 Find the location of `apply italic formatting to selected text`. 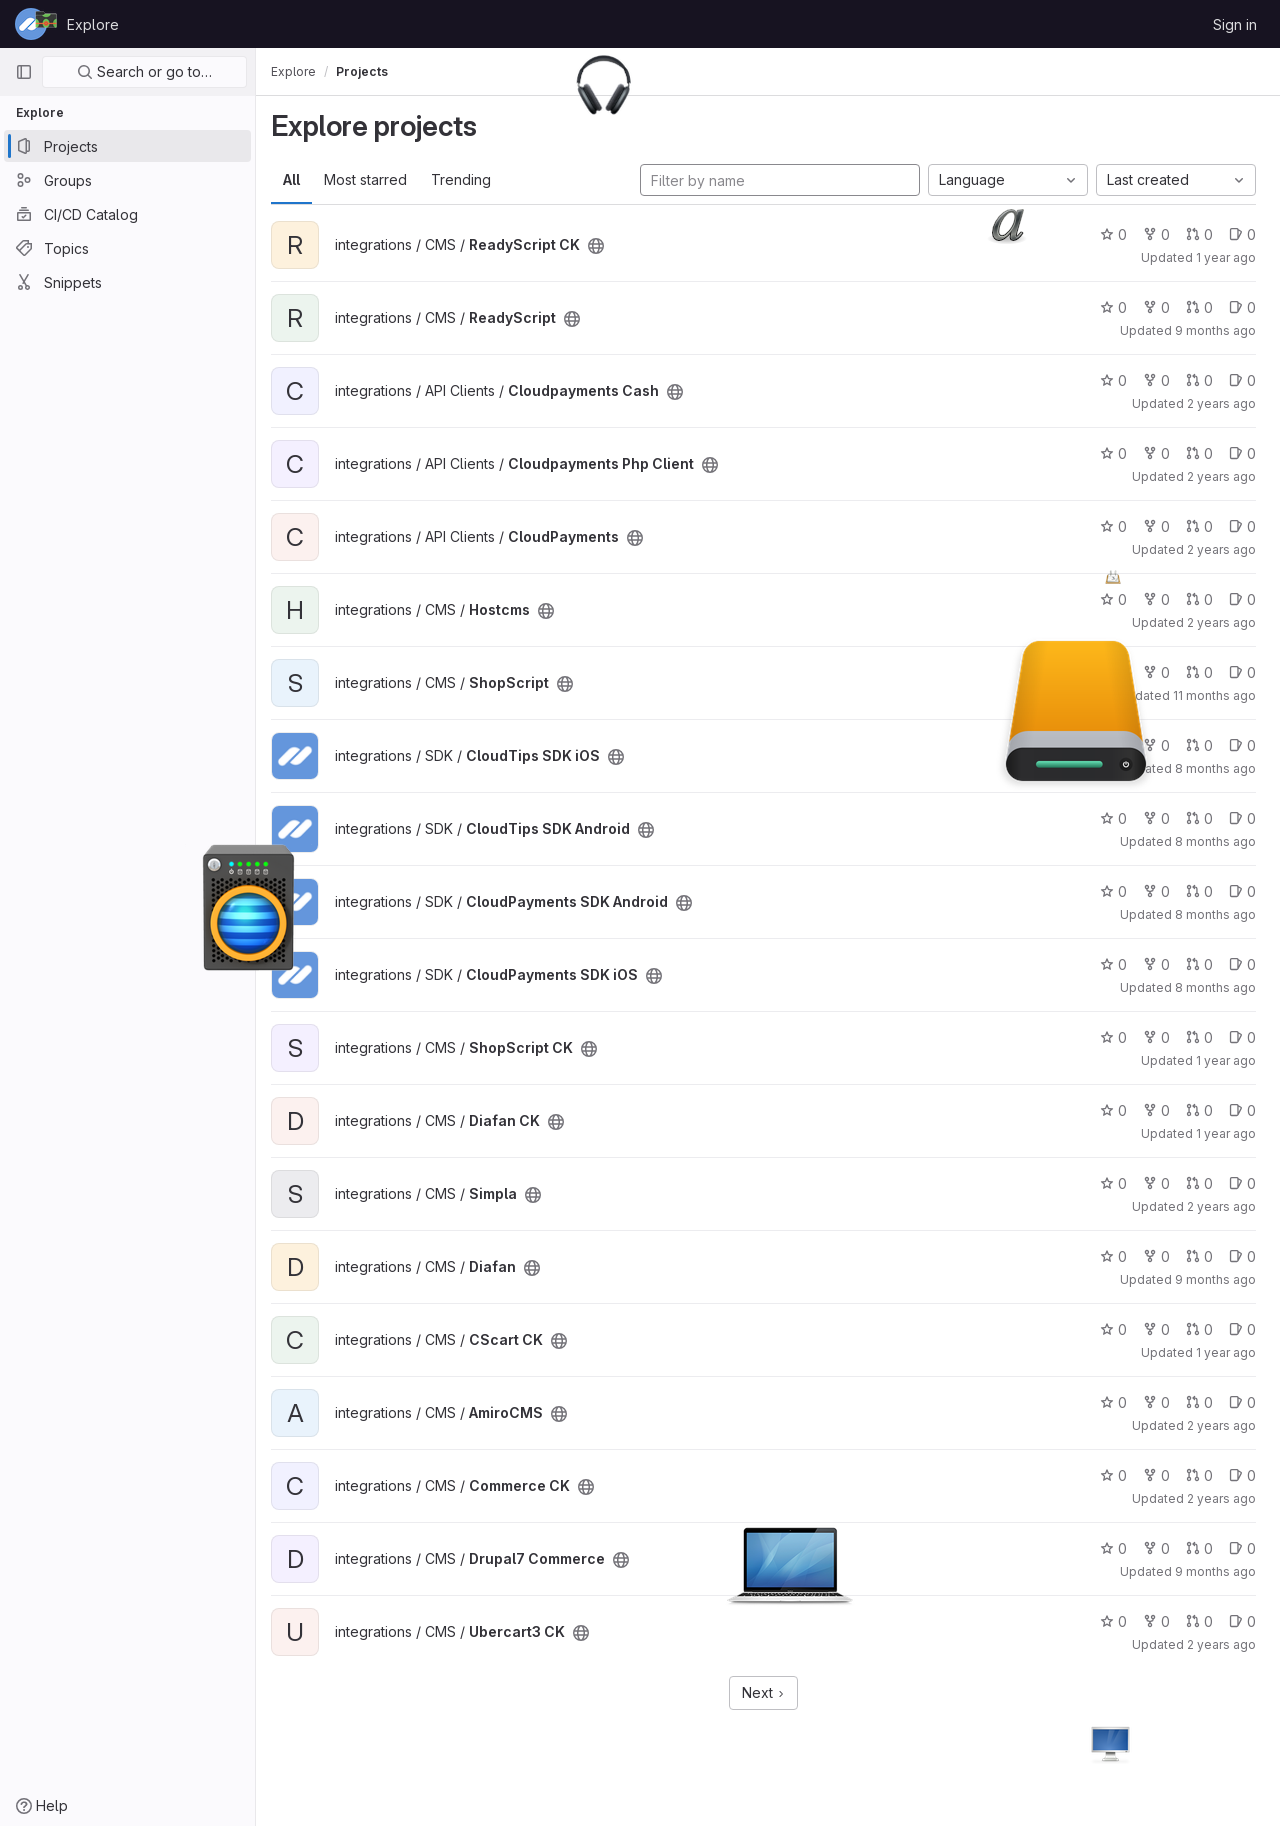

apply italic formatting to selected text is located at coordinates (1009, 225).